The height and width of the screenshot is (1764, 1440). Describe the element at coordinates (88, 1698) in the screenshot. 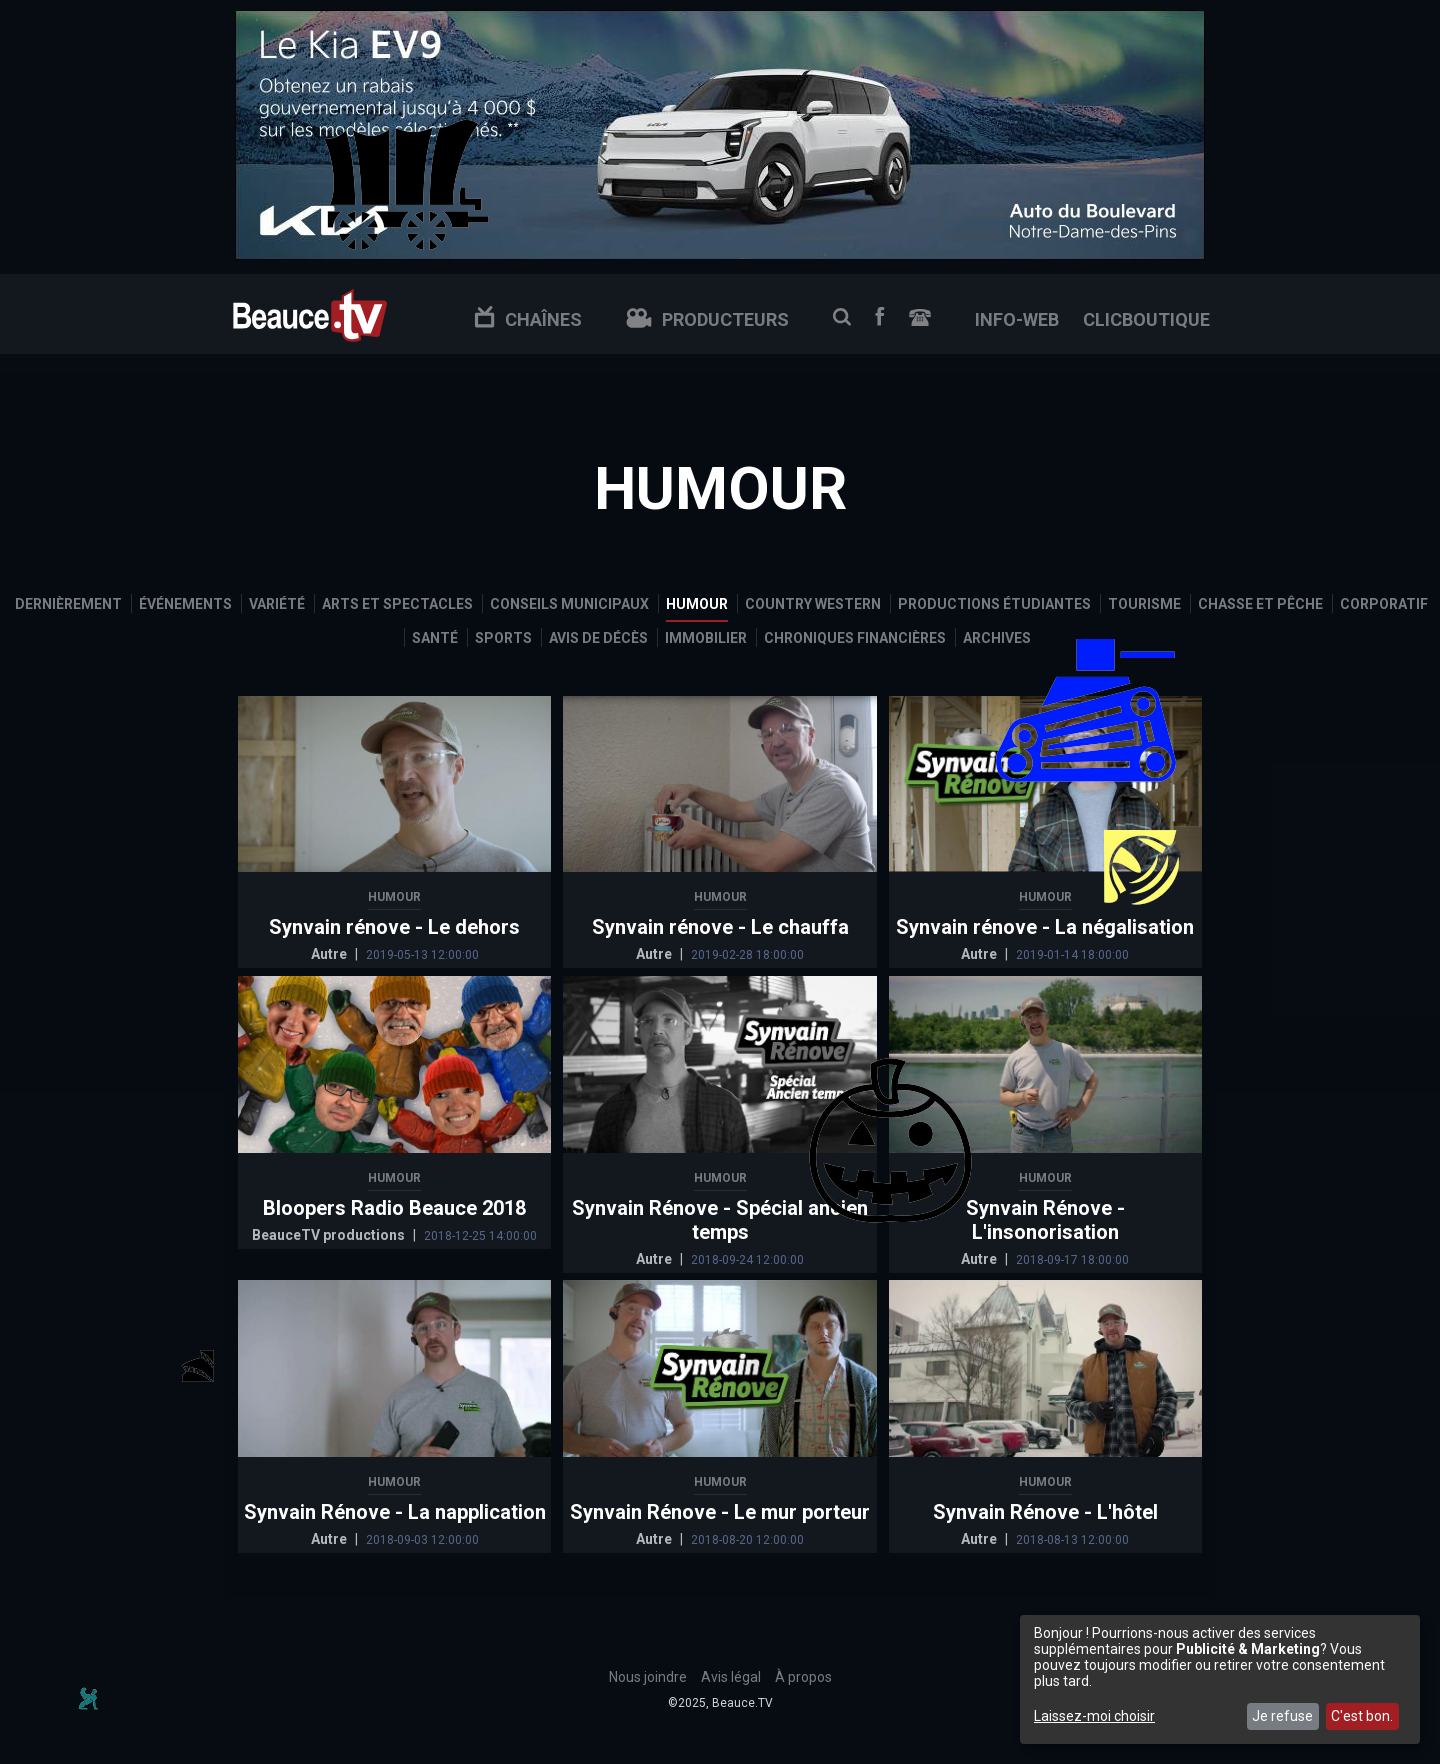

I see `access Greek mythology content or trivia` at that location.